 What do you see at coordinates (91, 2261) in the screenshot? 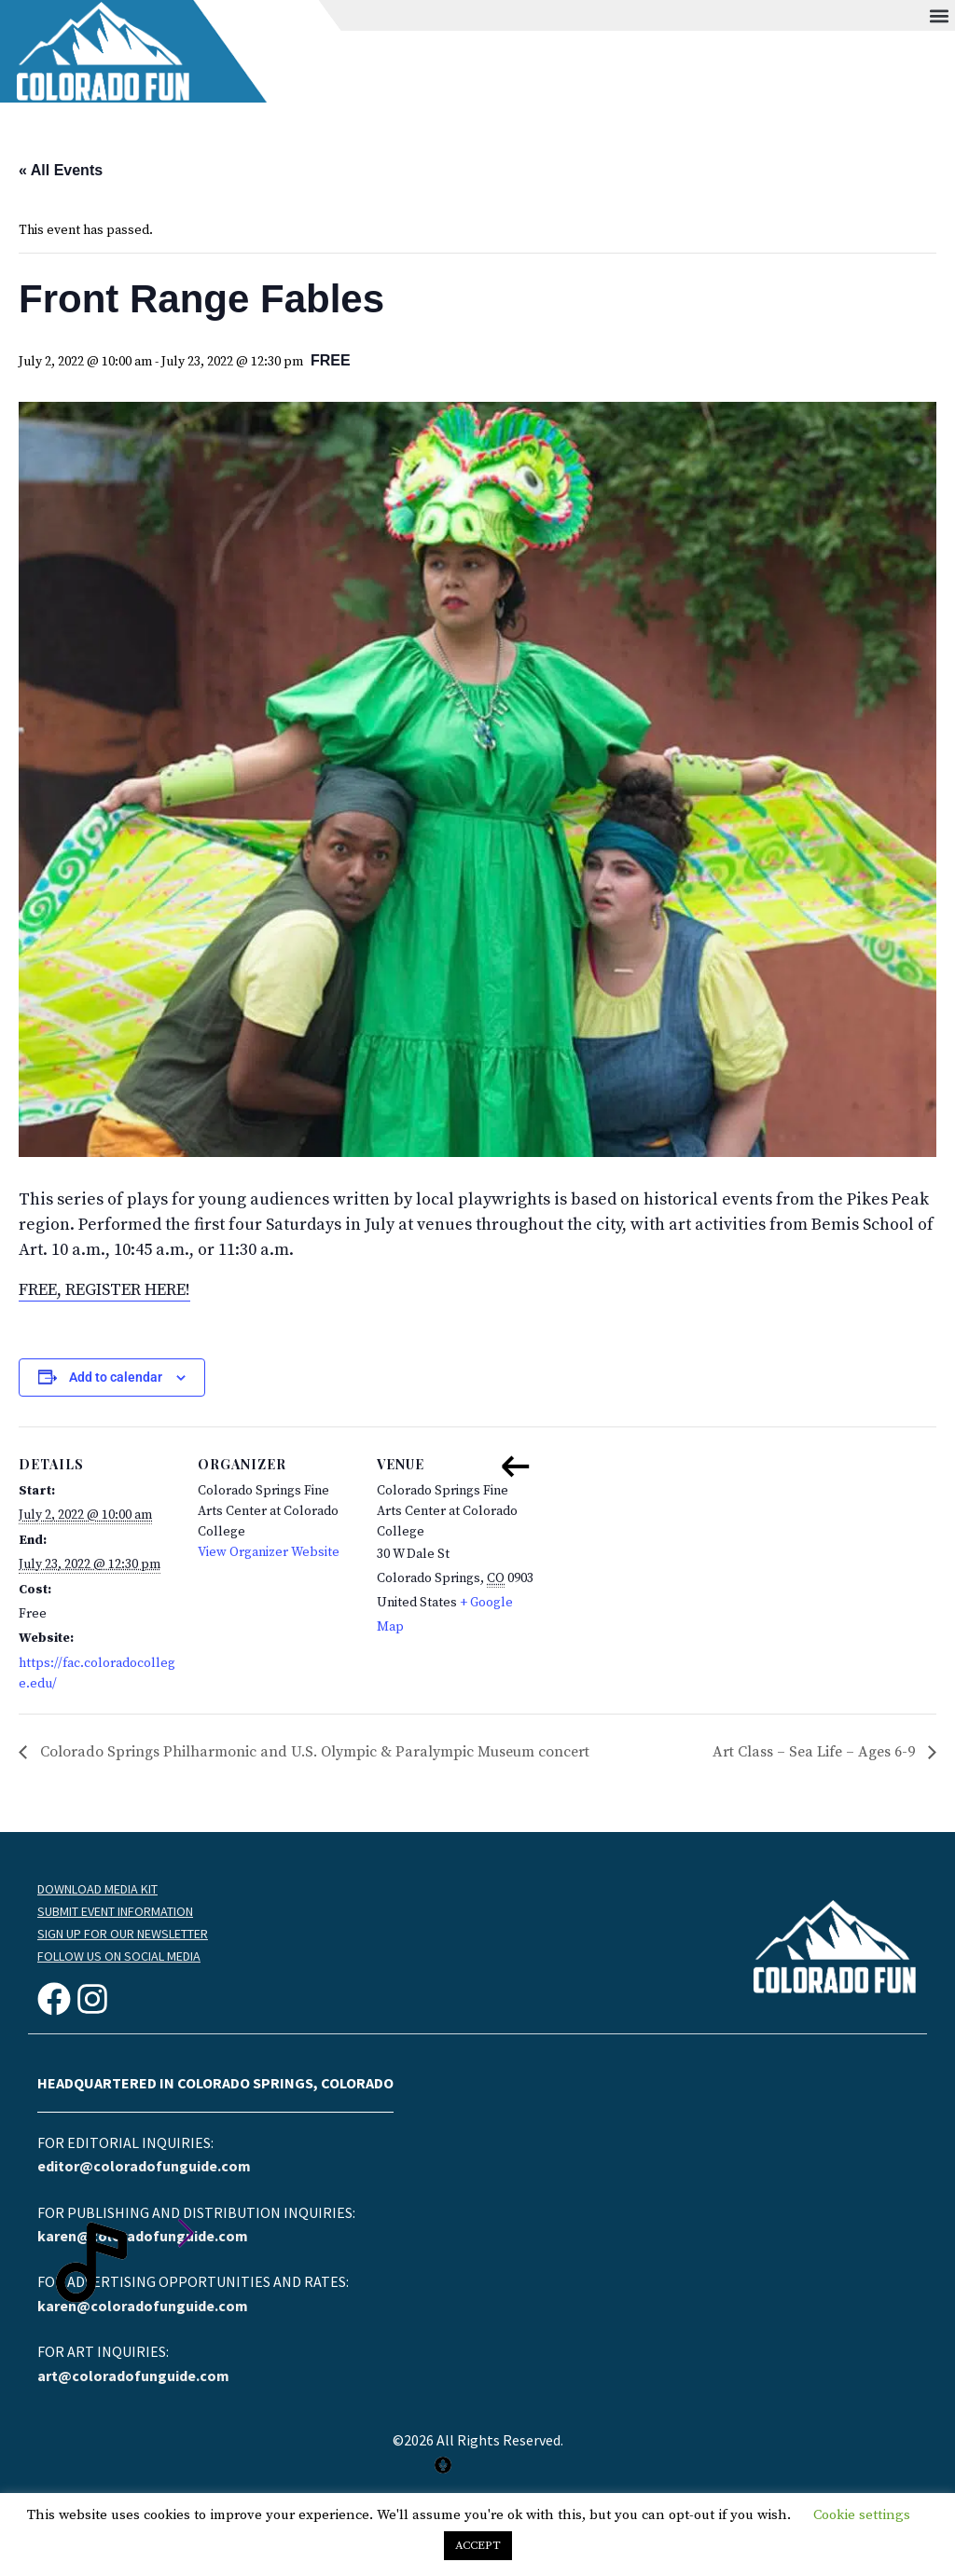
I see `access music or audio player` at bounding box center [91, 2261].